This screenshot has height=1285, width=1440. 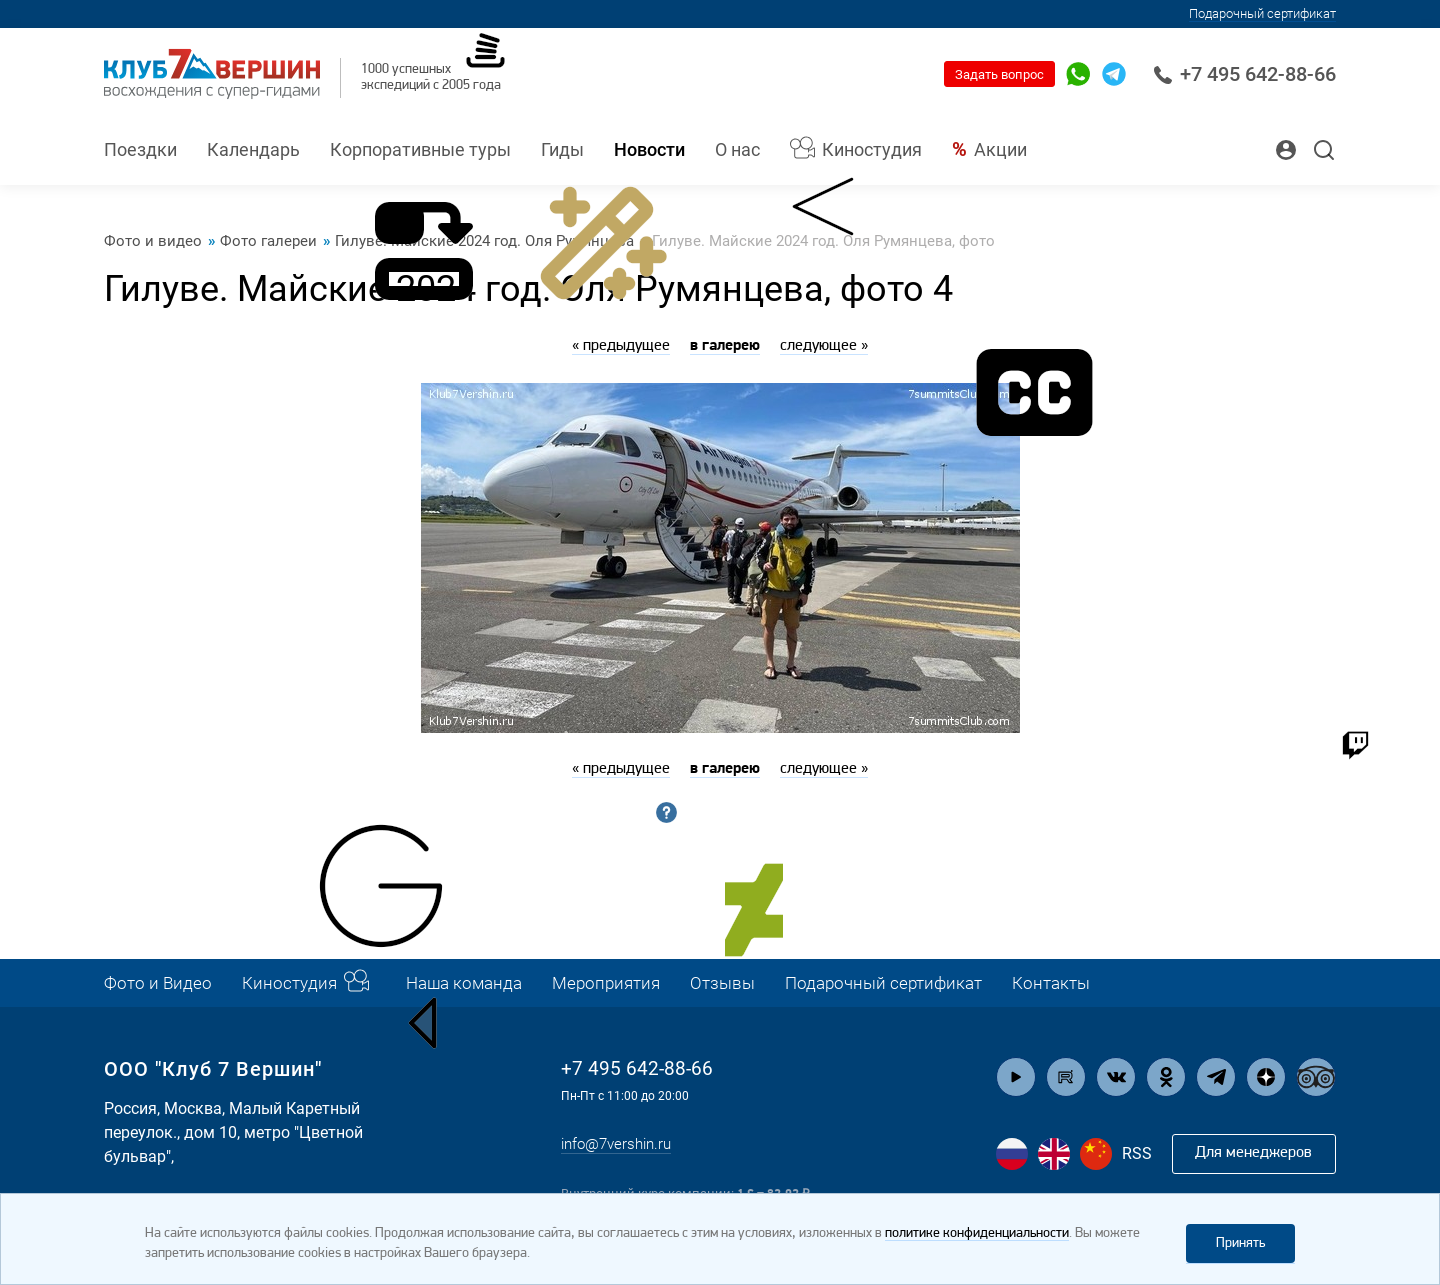 What do you see at coordinates (381, 886) in the screenshot?
I see `sign in with Google` at bounding box center [381, 886].